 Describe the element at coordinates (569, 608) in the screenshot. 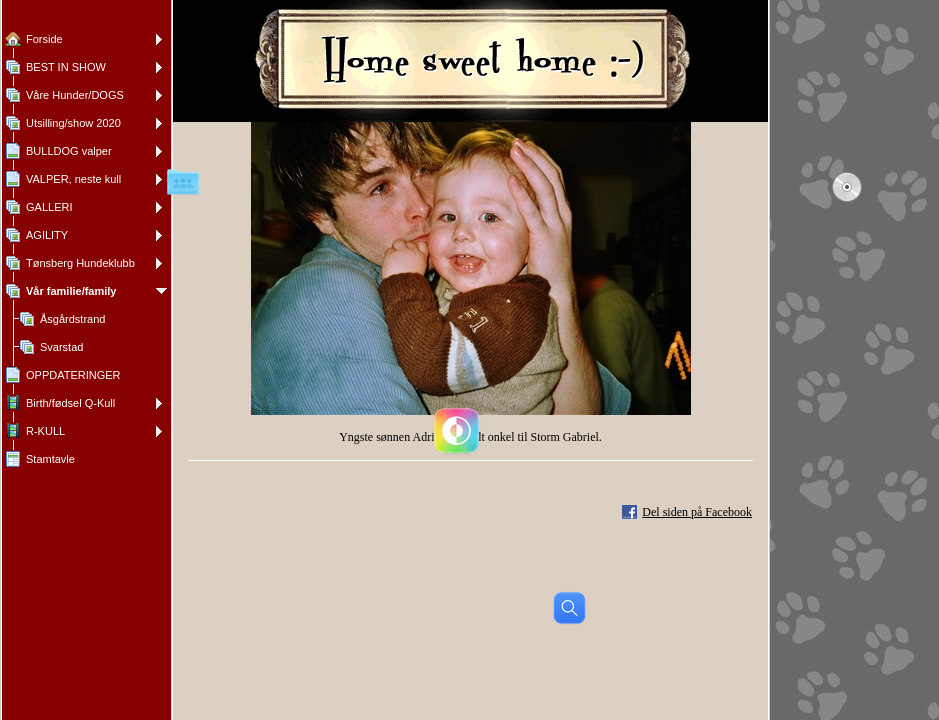

I see `open search preferences or settings` at that location.